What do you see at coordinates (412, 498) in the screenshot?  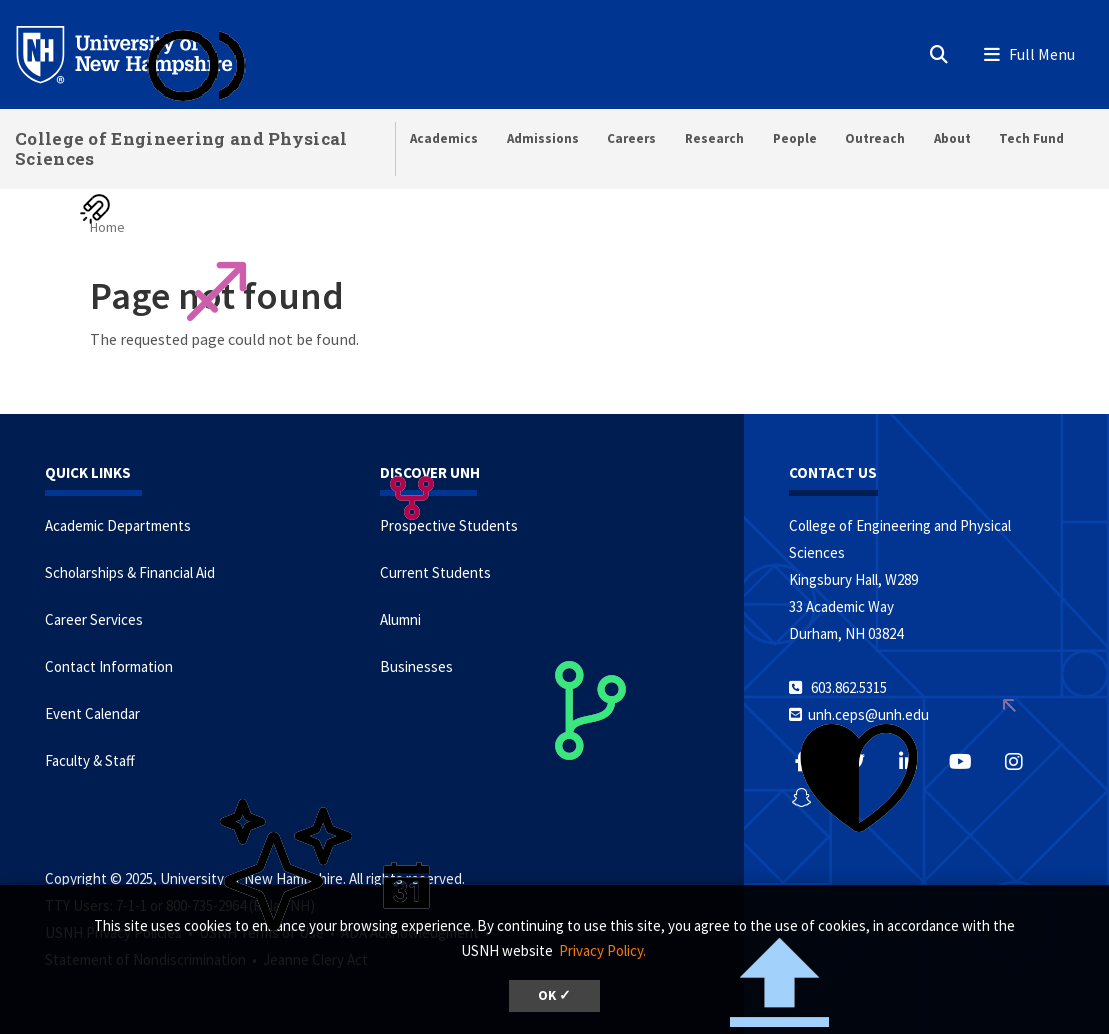 I see `fork a repository or branch` at bounding box center [412, 498].